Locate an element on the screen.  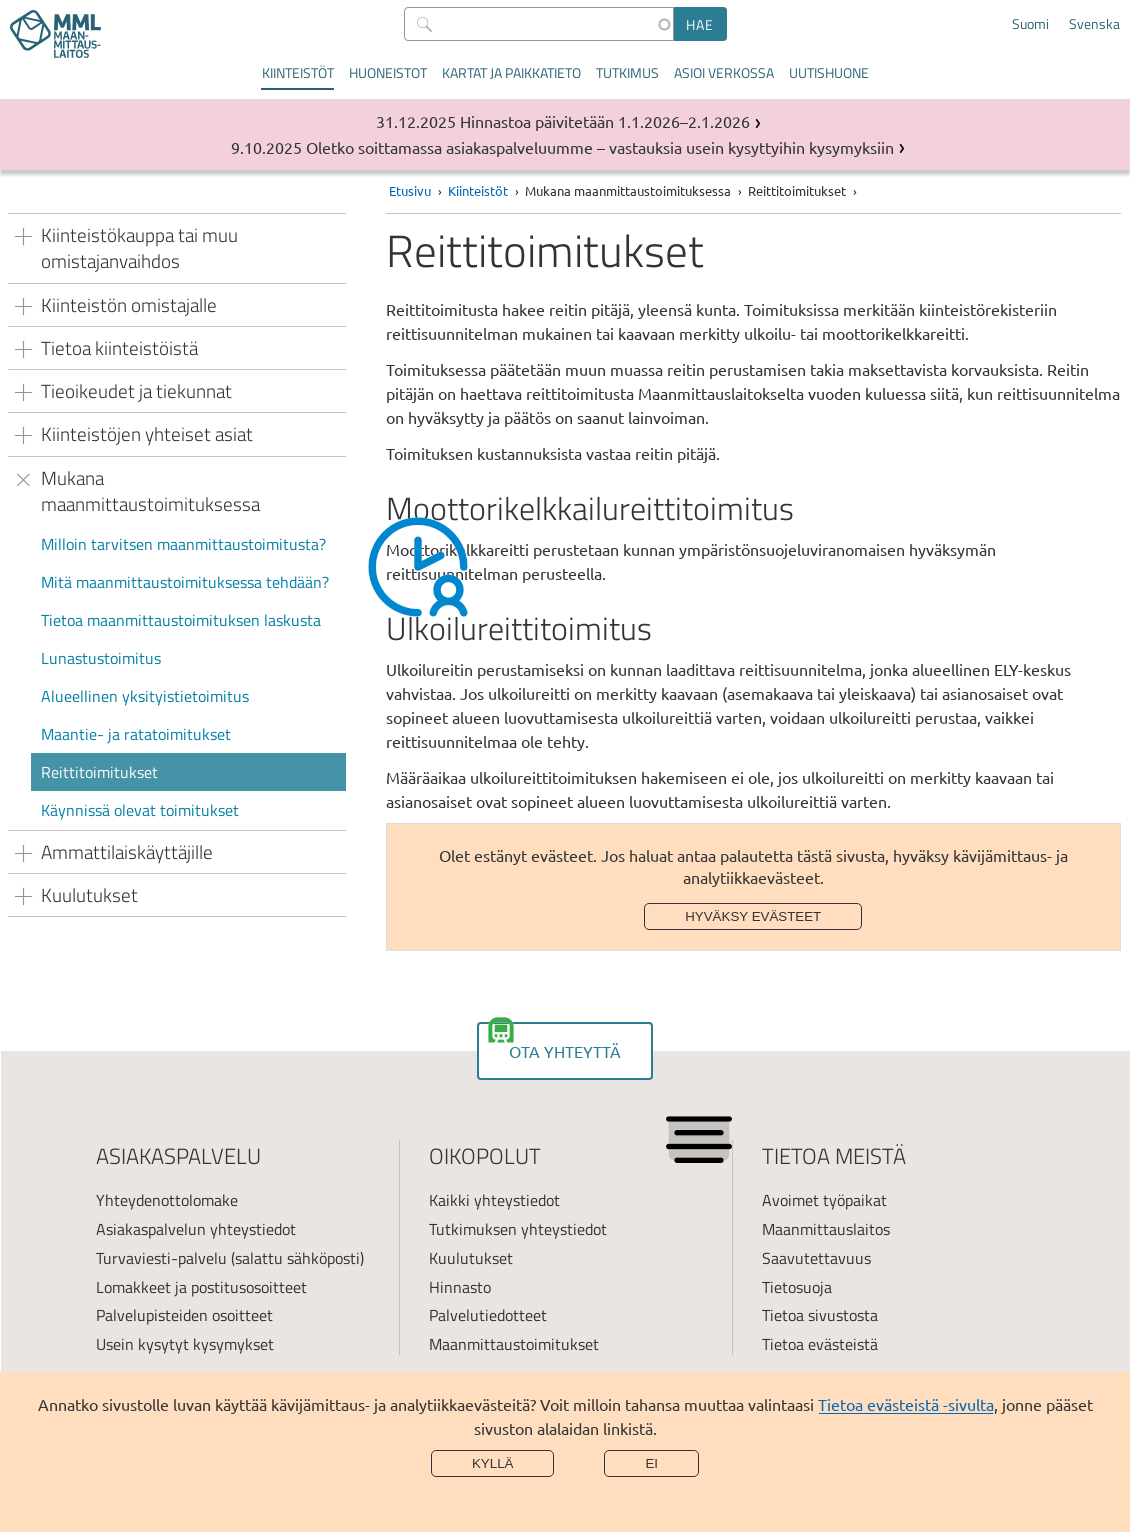
view user's time or schedule is located at coordinates (418, 567).